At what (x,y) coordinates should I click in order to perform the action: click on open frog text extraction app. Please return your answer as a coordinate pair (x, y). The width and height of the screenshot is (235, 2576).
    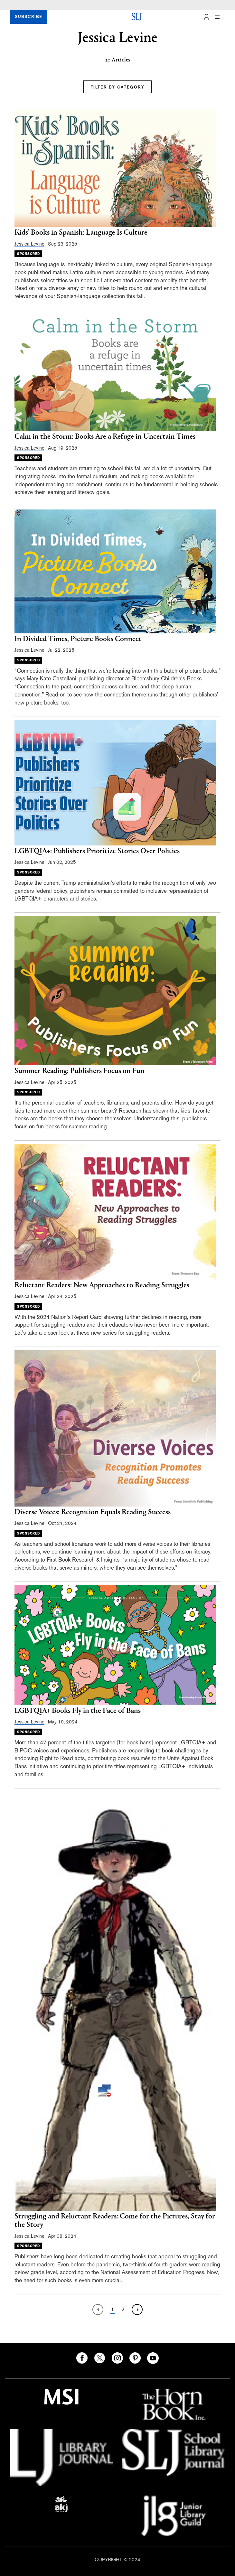
    Looking at the image, I should click on (127, 807).